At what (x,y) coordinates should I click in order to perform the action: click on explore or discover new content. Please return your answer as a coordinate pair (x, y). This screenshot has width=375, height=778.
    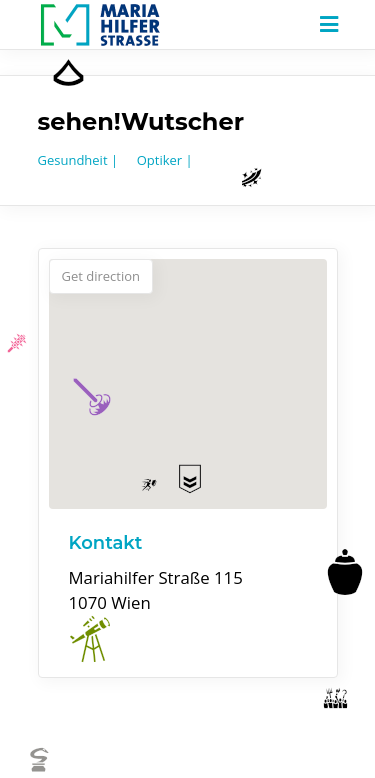
    Looking at the image, I should click on (90, 639).